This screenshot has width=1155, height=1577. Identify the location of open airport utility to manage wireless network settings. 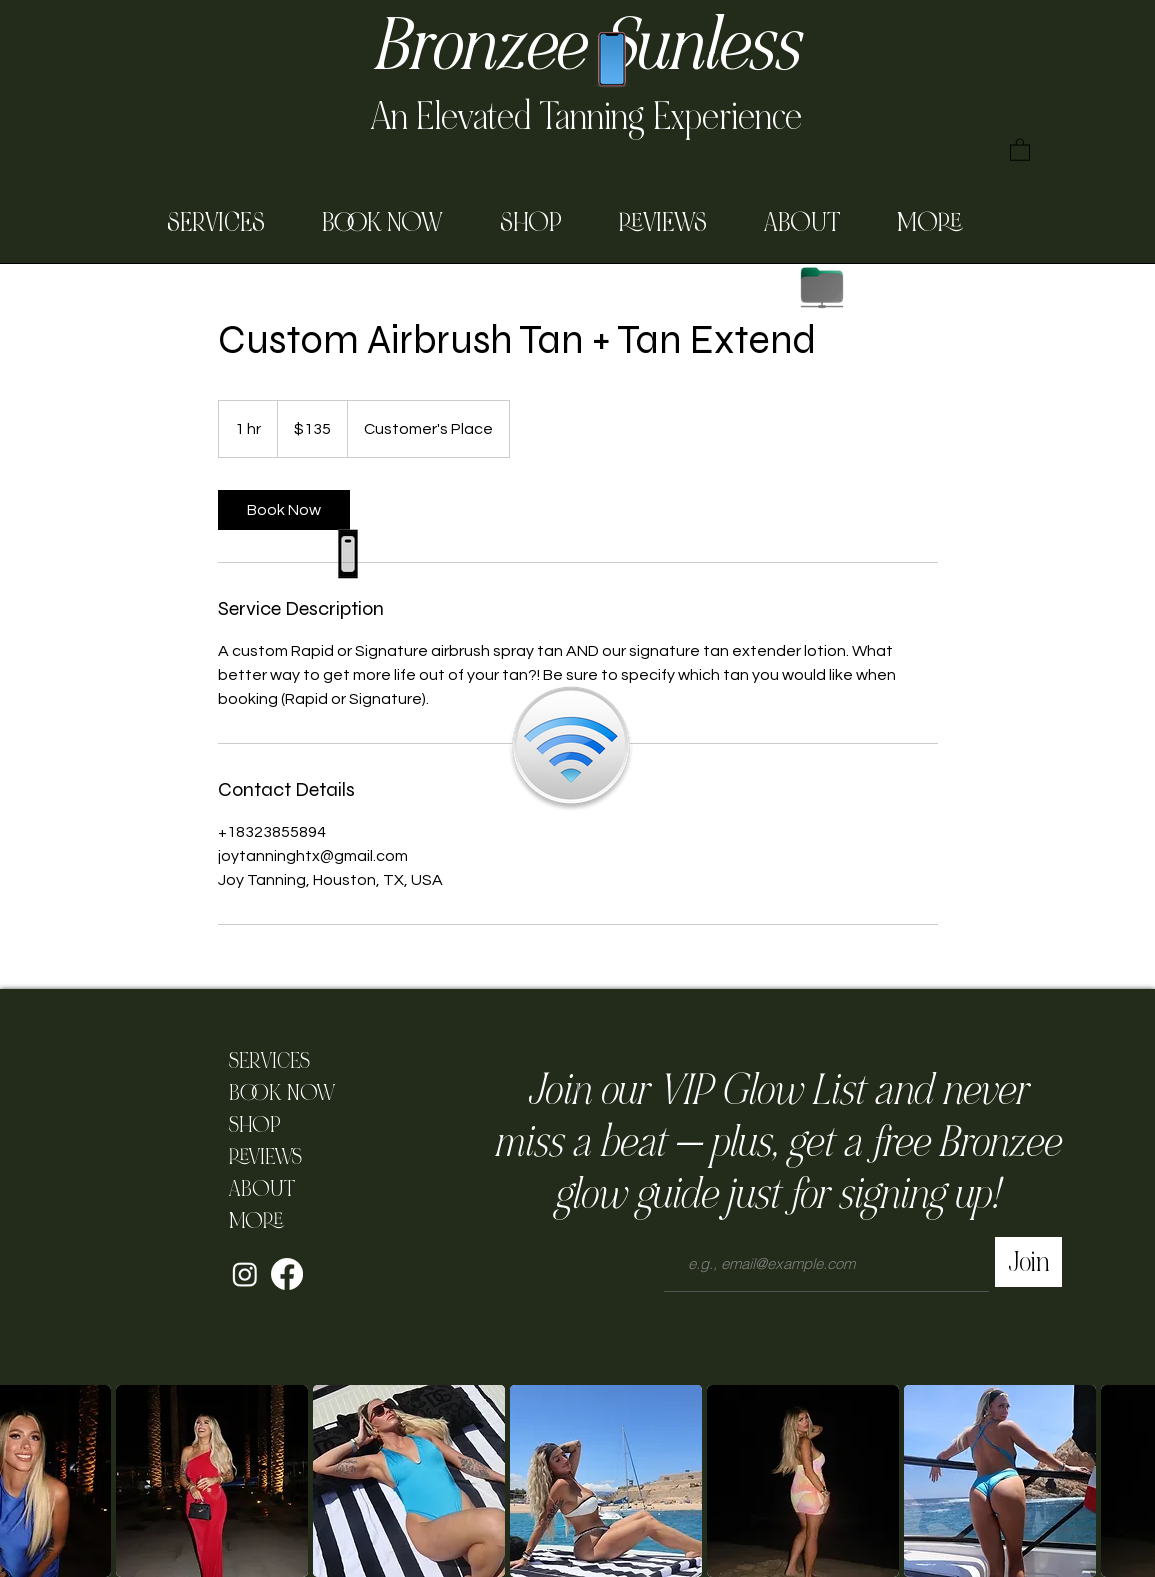
(571, 745).